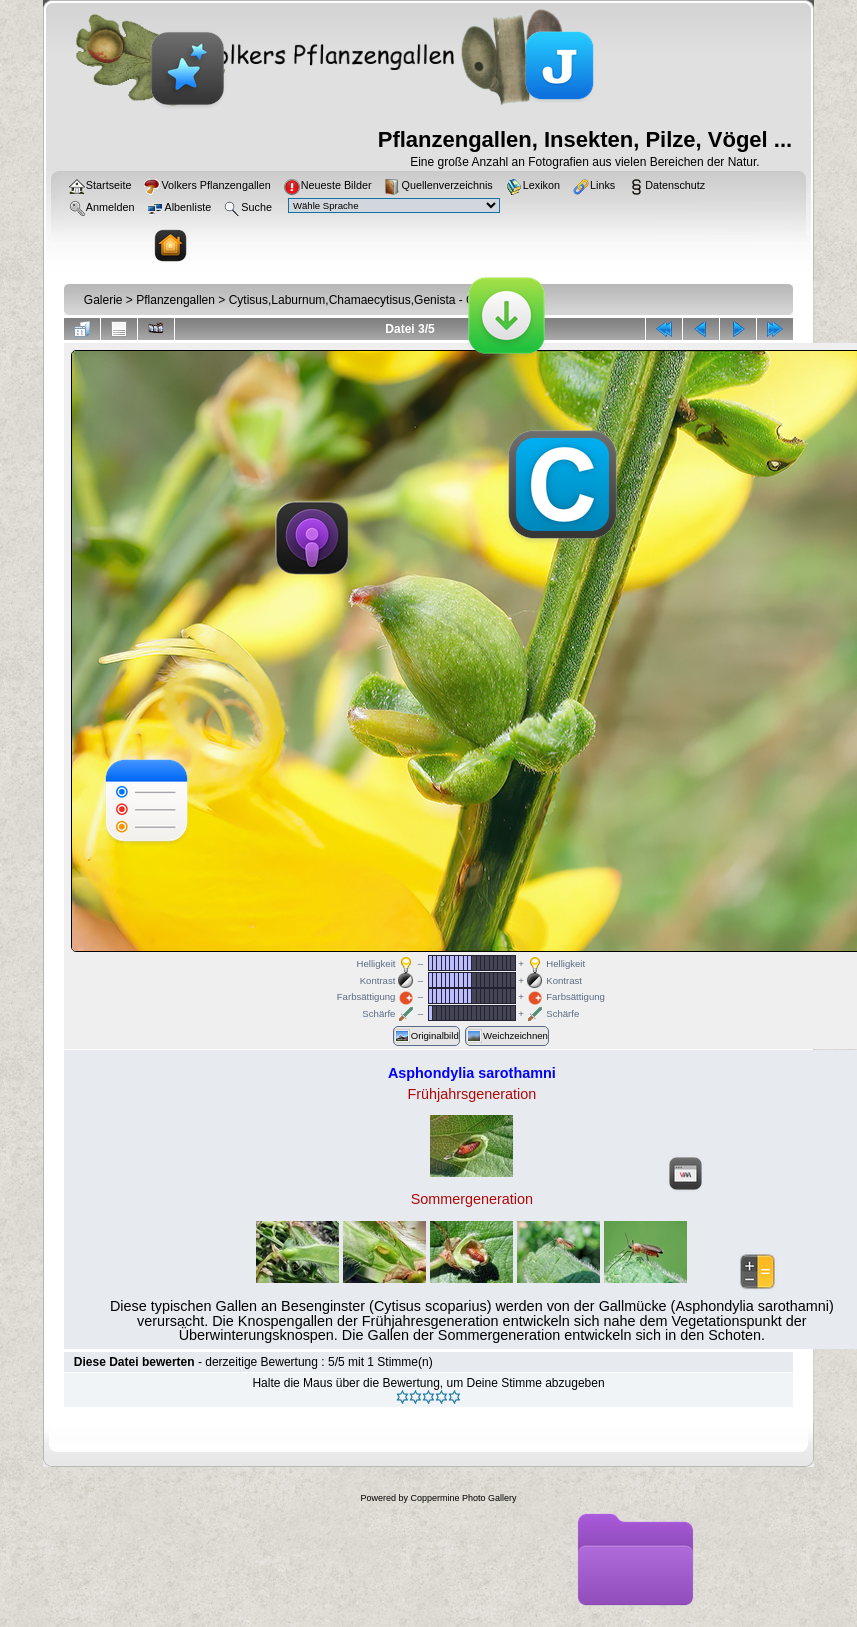 The image size is (857, 1627). What do you see at coordinates (685, 1173) in the screenshot?
I see `open virtual machine preferences` at bounding box center [685, 1173].